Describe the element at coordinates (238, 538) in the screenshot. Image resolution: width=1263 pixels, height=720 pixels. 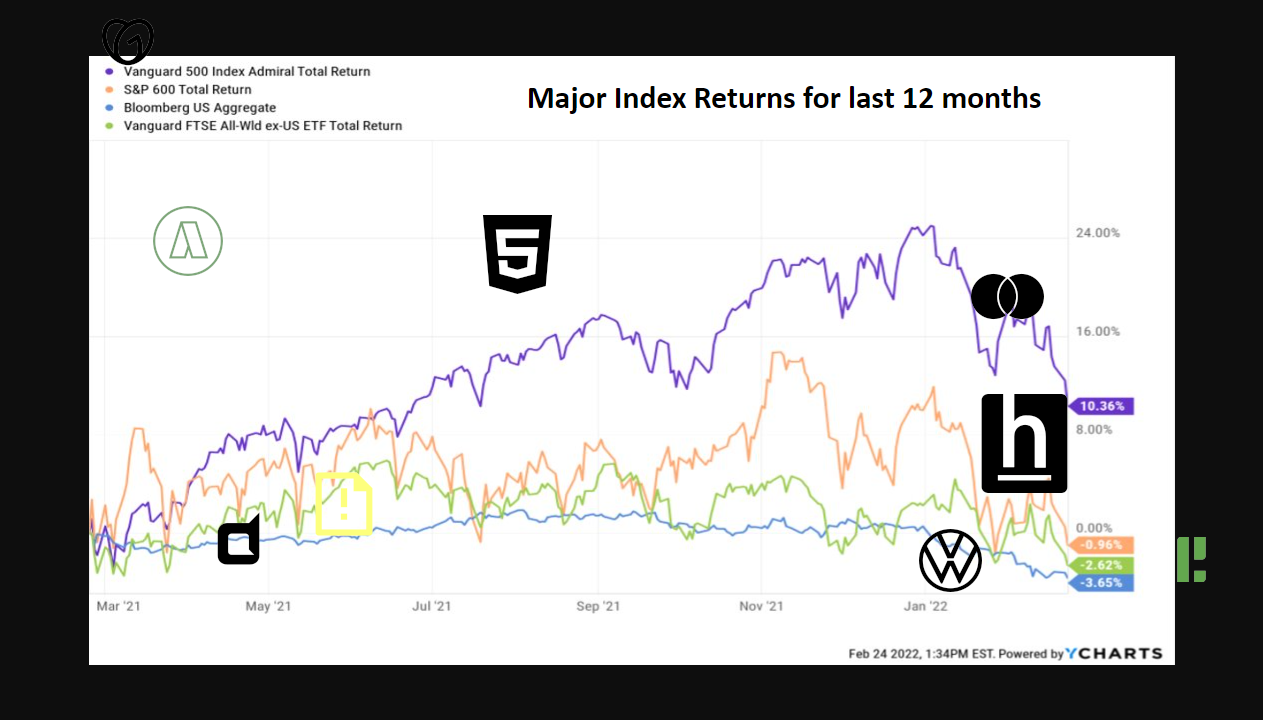
I see `dashcube brand logo` at that location.